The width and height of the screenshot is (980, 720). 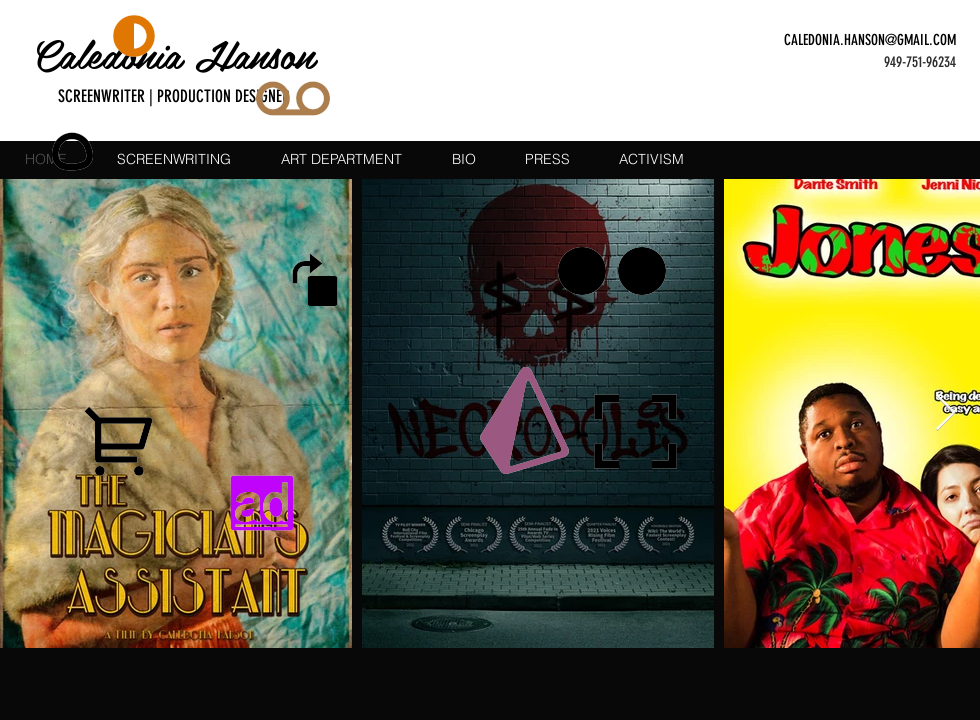 I want to click on Adversal advertising platform logo, so click(x=262, y=503).